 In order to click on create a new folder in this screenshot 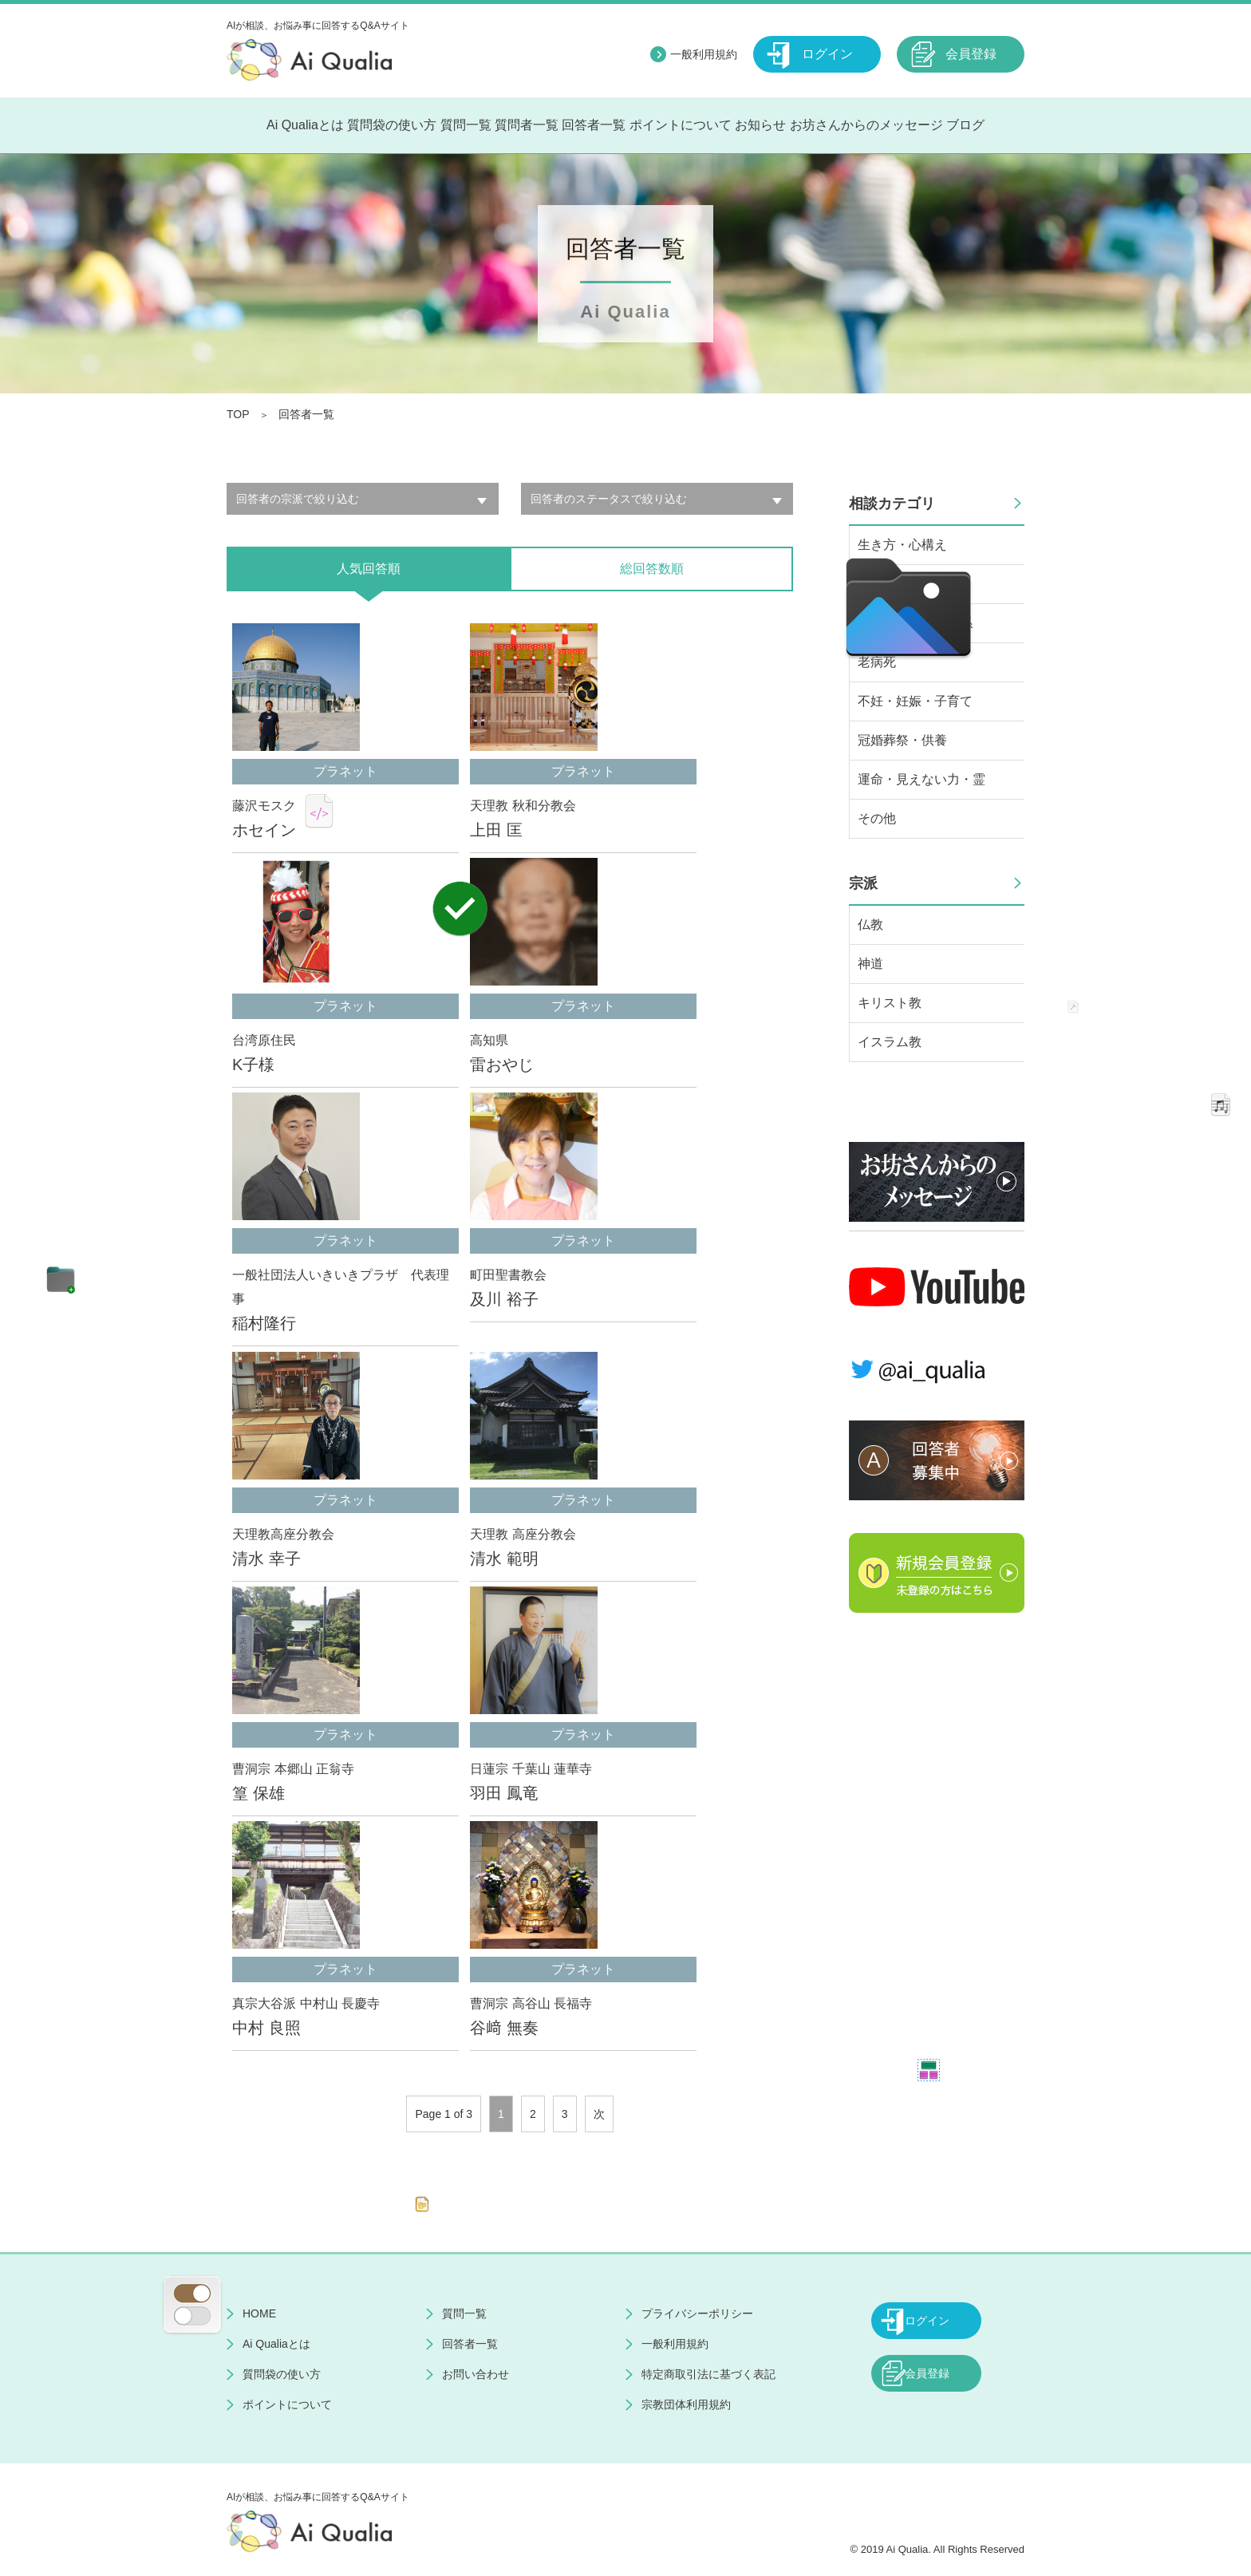, I will do `click(61, 1279)`.